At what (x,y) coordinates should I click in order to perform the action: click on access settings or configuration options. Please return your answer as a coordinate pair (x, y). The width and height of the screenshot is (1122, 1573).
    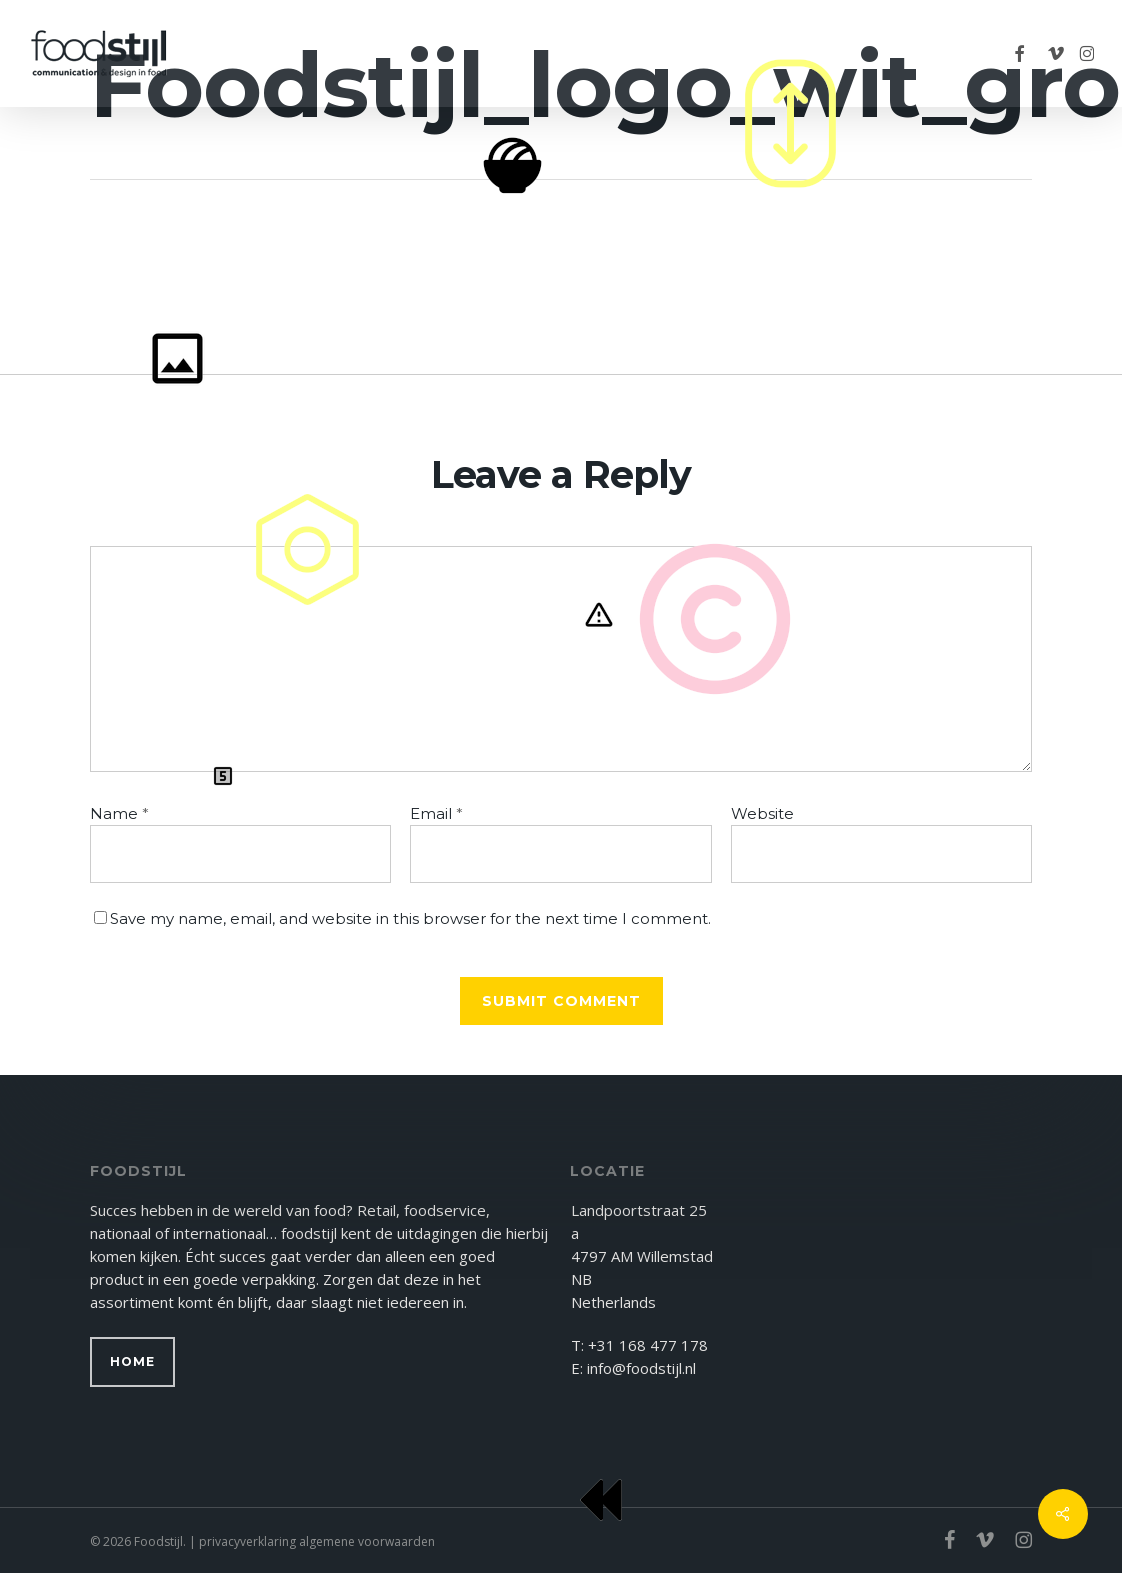
    Looking at the image, I should click on (307, 549).